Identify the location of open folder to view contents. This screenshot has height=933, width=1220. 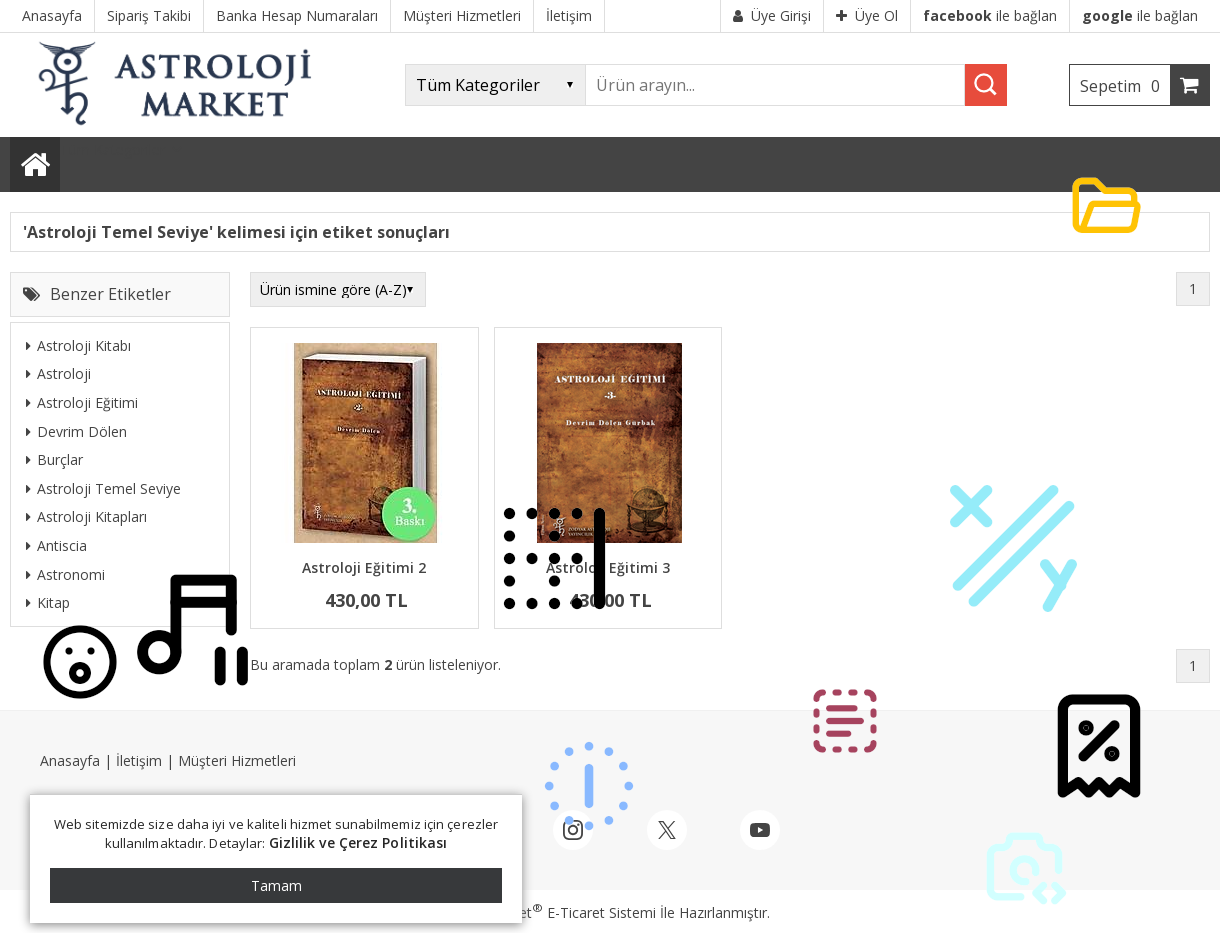
(1105, 207).